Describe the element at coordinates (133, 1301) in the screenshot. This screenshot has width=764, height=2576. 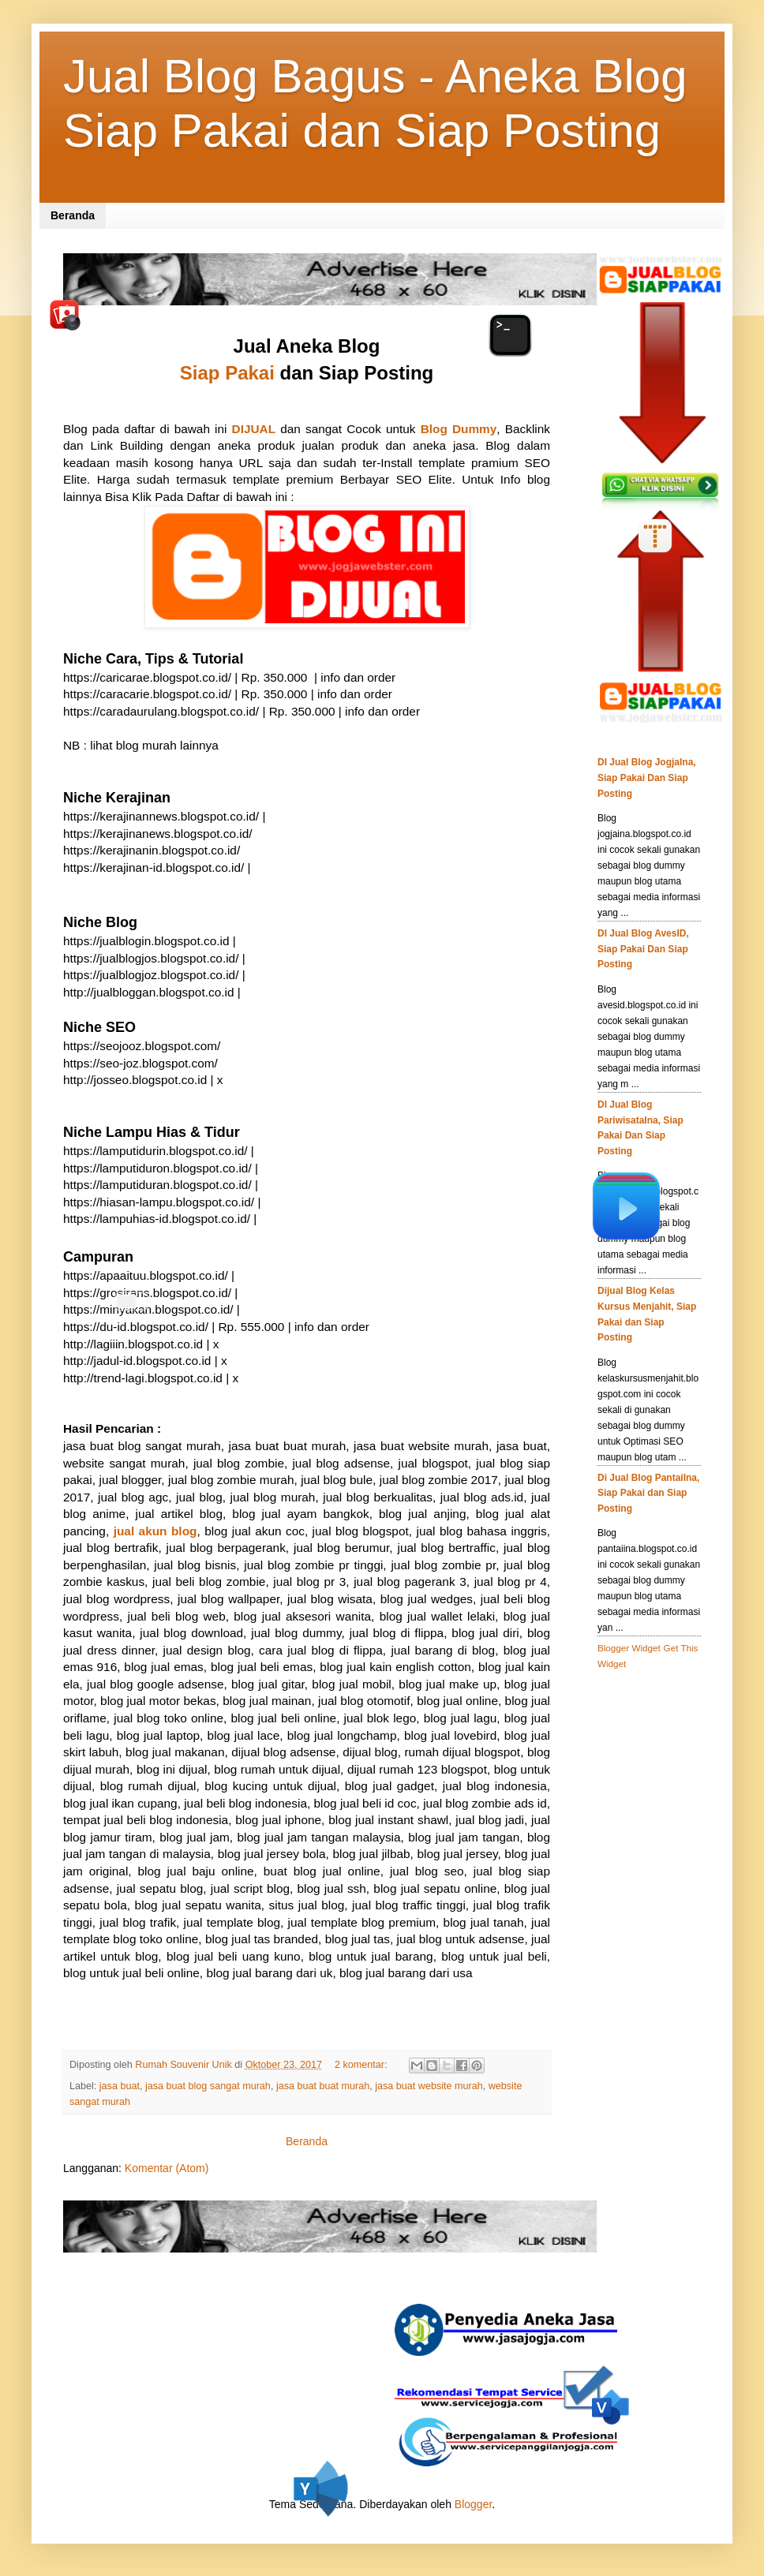
I see `indicates battery level at 60% charge` at that location.